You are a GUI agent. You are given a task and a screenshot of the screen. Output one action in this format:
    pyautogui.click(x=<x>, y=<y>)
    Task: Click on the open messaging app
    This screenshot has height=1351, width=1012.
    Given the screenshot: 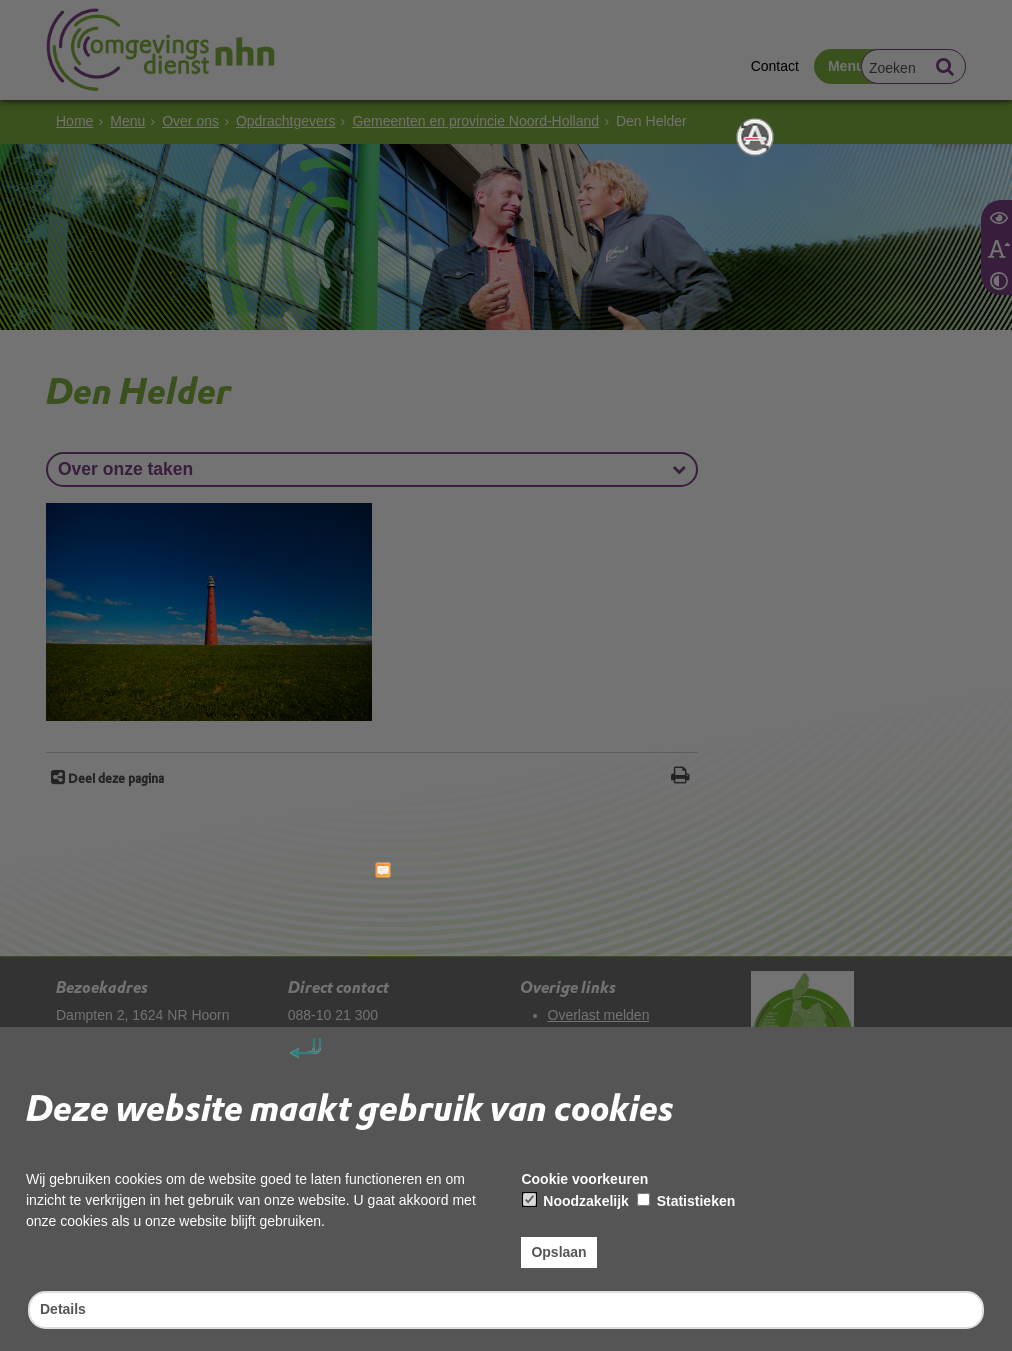 What is the action you would take?
    pyautogui.click(x=383, y=870)
    